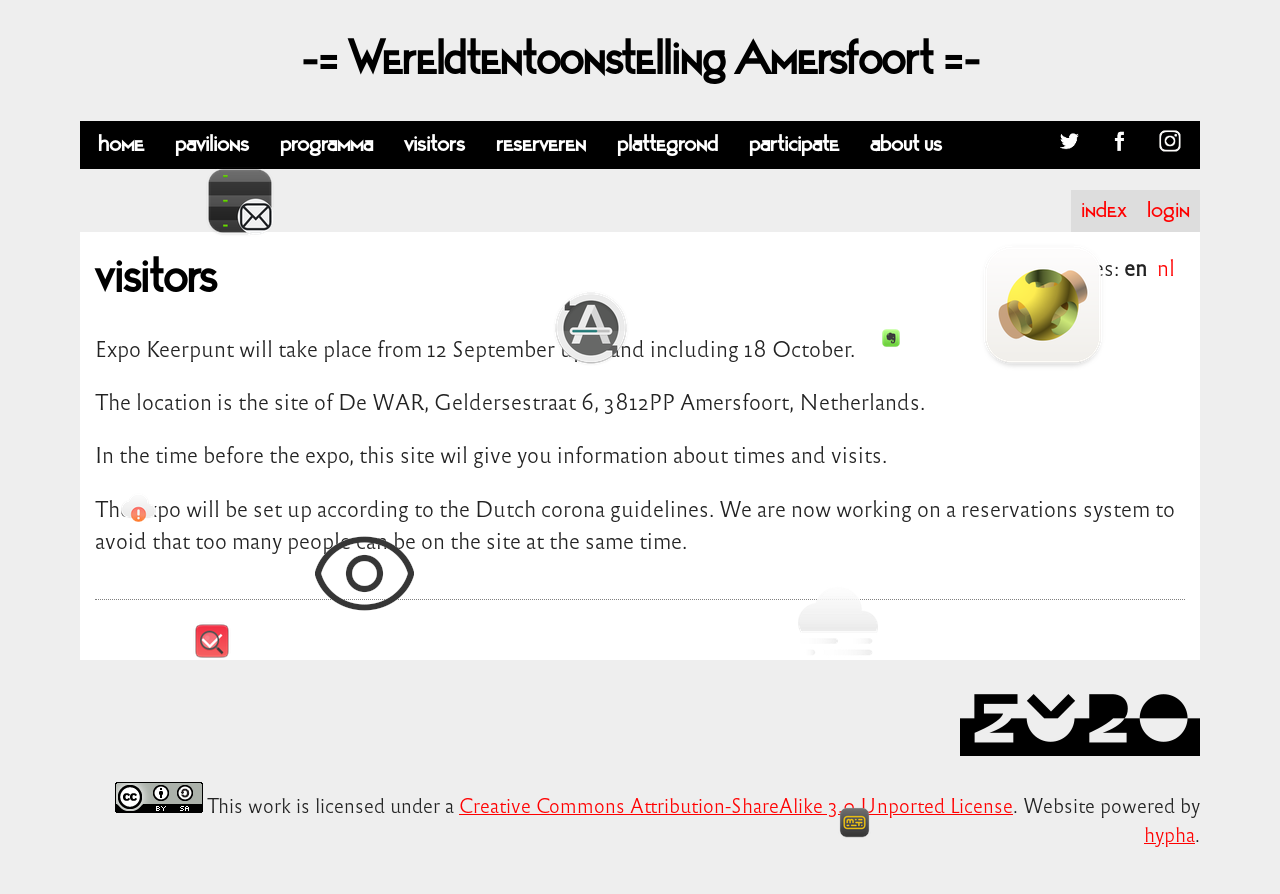 The image size is (1280, 894). Describe the element at coordinates (838, 621) in the screenshot. I see `indicates foggy weather conditions` at that location.